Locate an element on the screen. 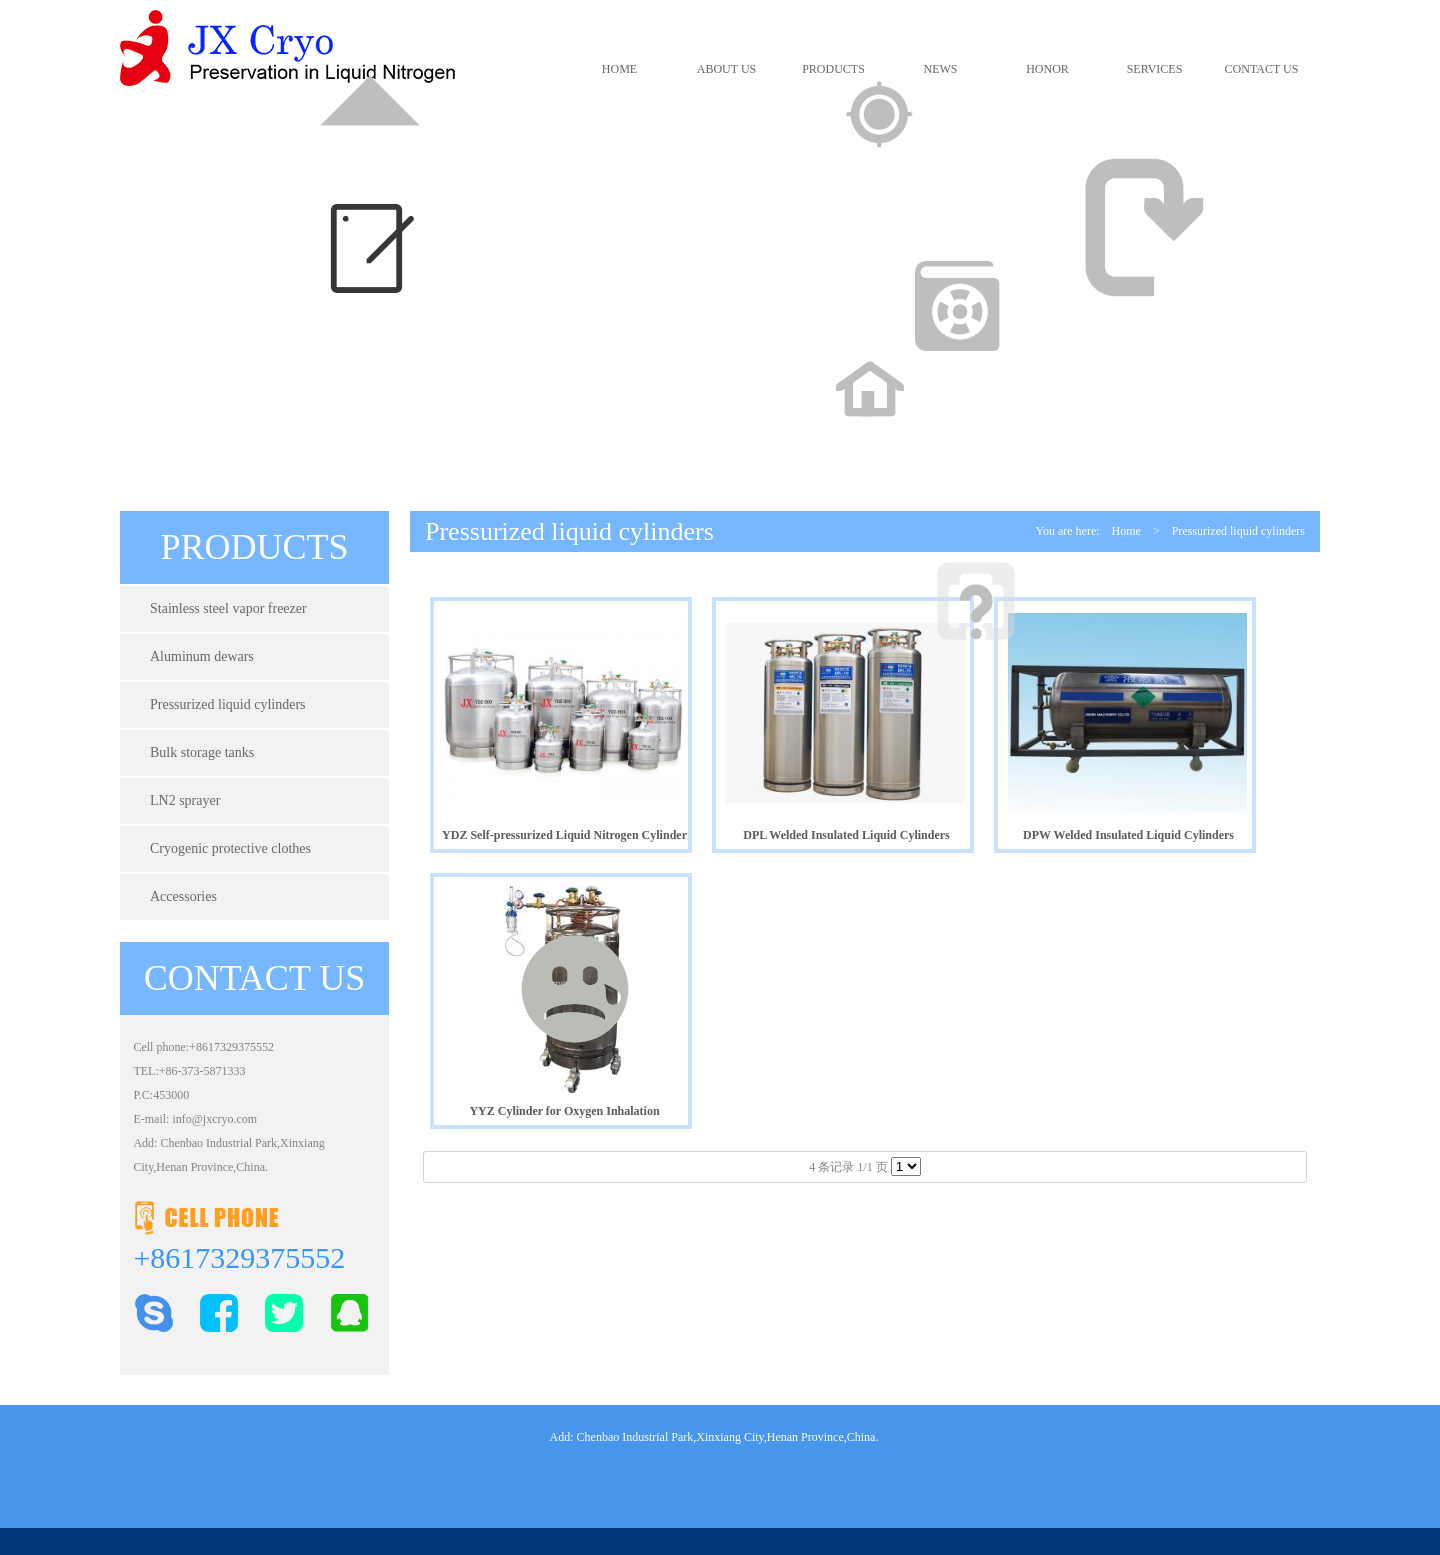 This screenshot has height=1555, width=1440. find my current location on the map is located at coordinates (881, 116).